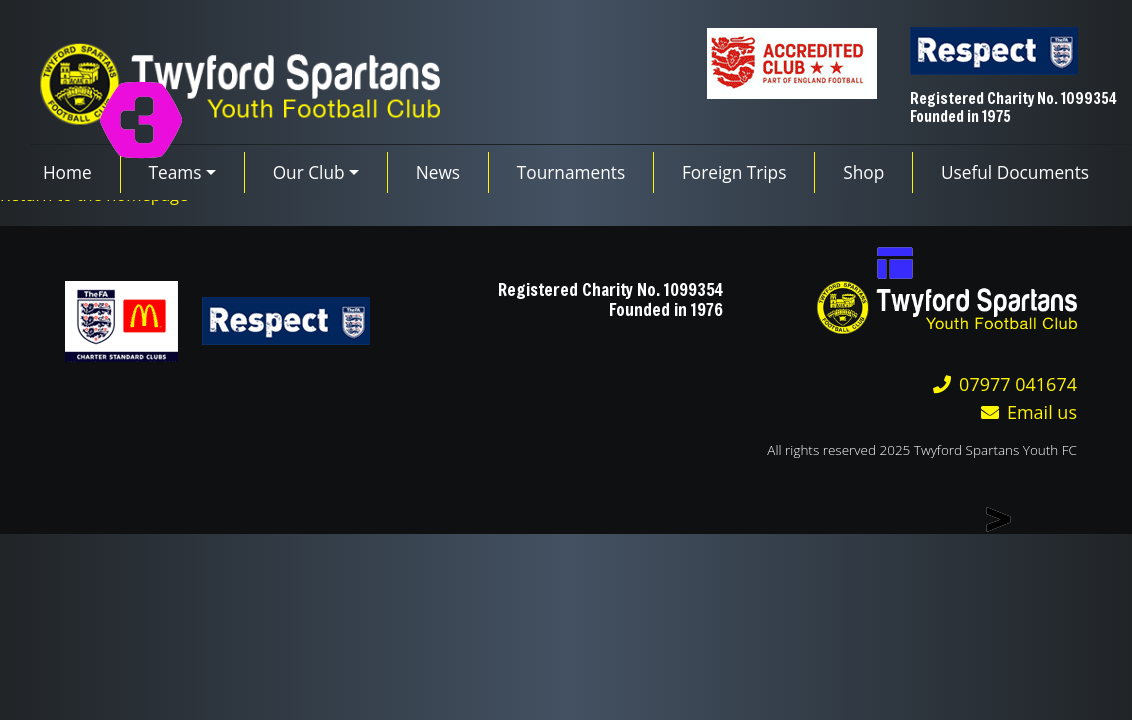 The height and width of the screenshot is (720, 1132). Describe the element at coordinates (998, 519) in the screenshot. I see `accenture company logo` at that location.